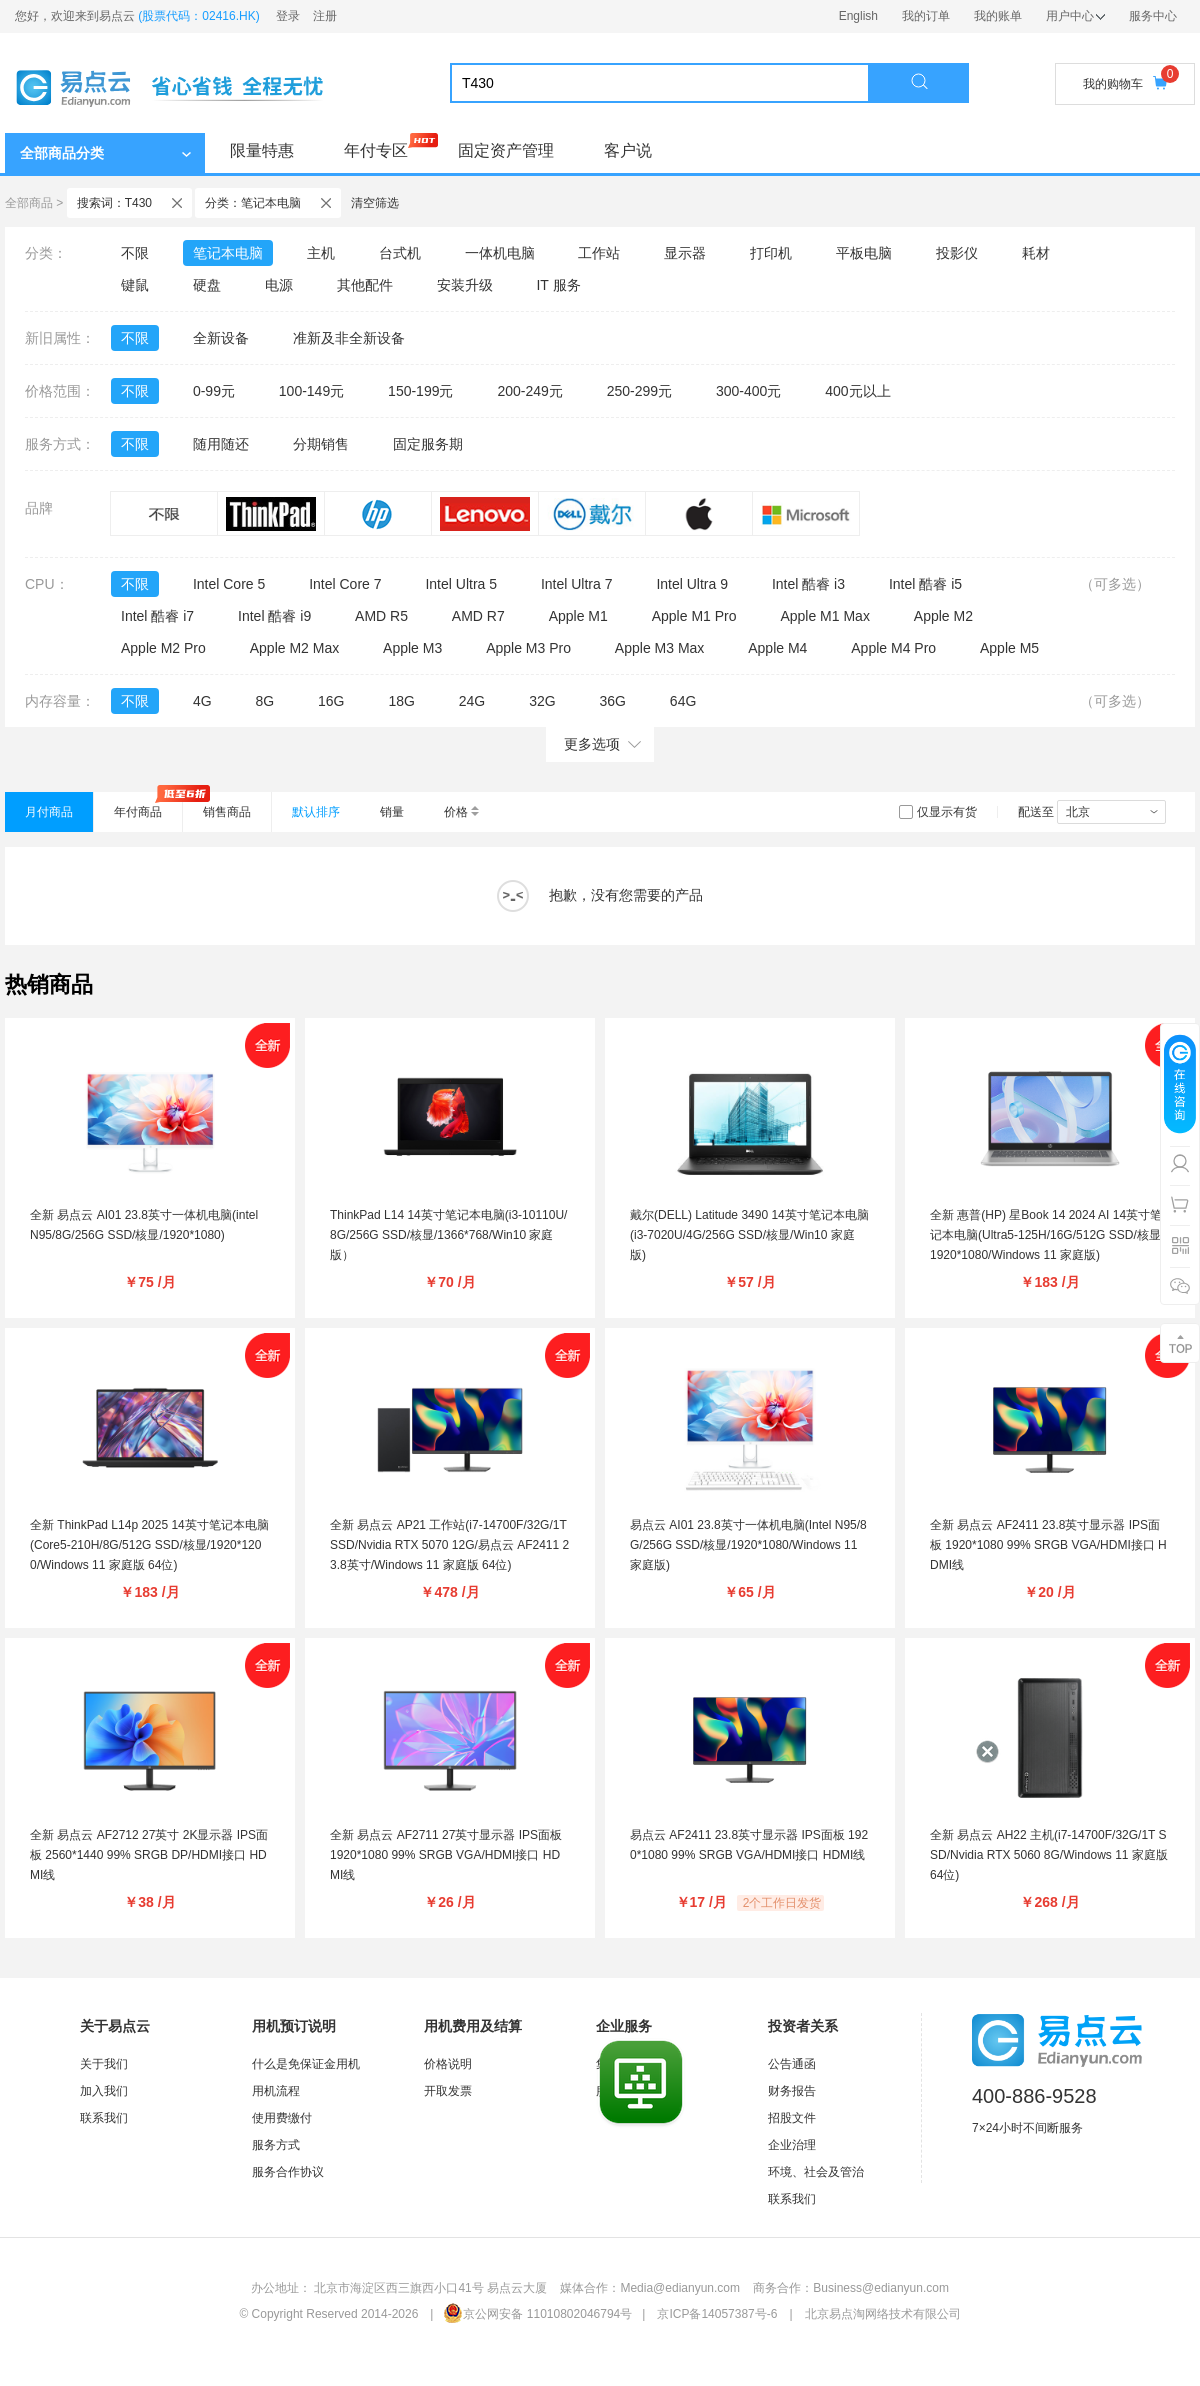 The width and height of the screenshot is (1200, 2386). Describe the element at coordinates (987, 1751) in the screenshot. I see `indicates an unavailable or inaccessible item` at that location.